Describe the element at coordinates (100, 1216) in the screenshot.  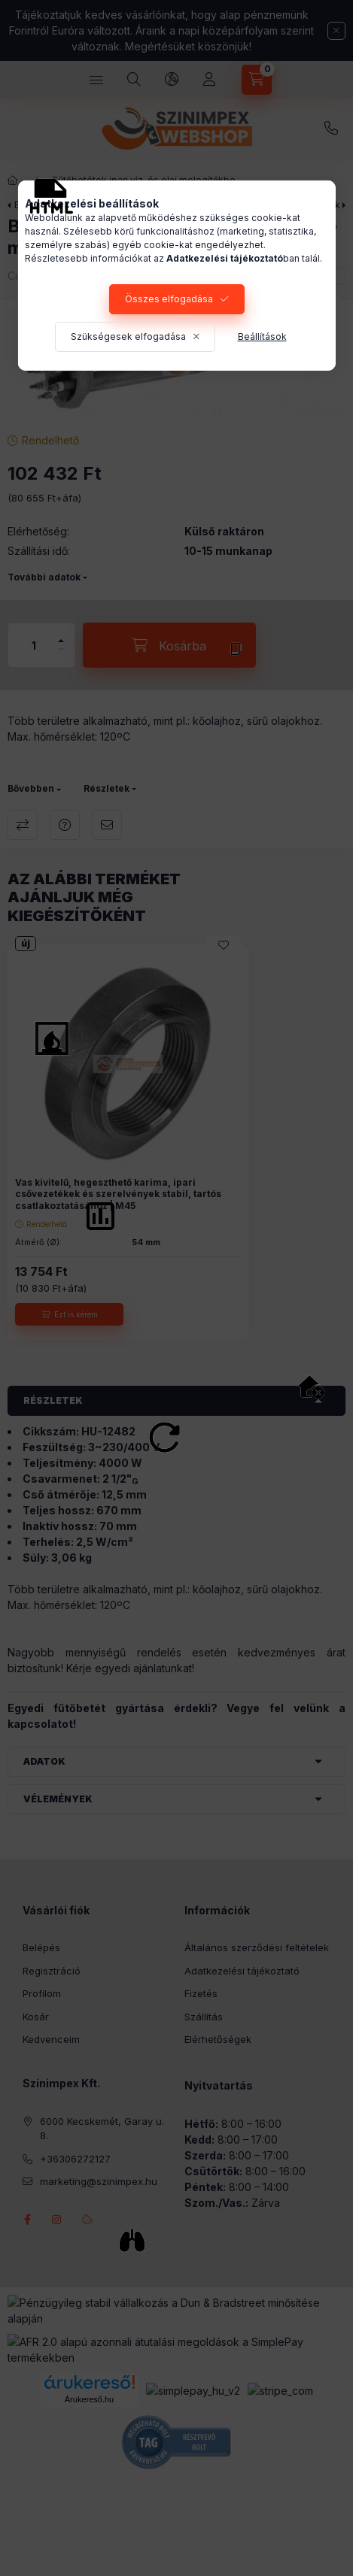
I see `insert a chart or graph into the document` at that location.